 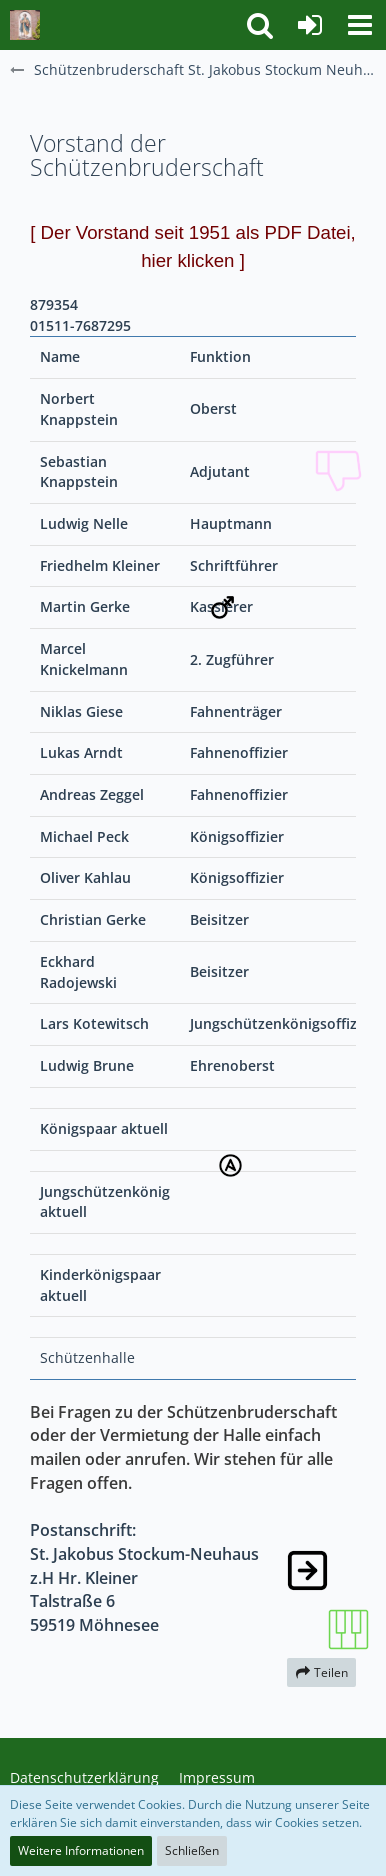 What do you see at coordinates (348, 1629) in the screenshot?
I see `open music or piano app` at bounding box center [348, 1629].